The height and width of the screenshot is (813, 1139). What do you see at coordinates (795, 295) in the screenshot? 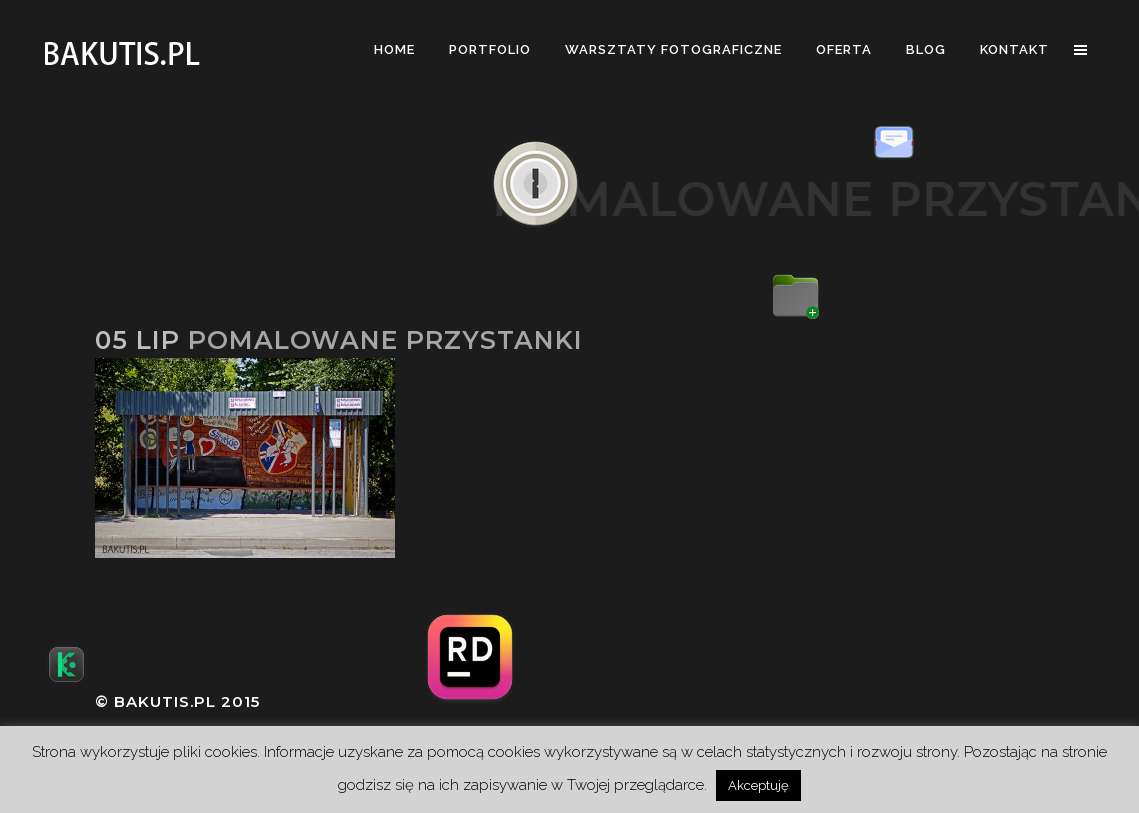
I see `create a new folder` at bounding box center [795, 295].